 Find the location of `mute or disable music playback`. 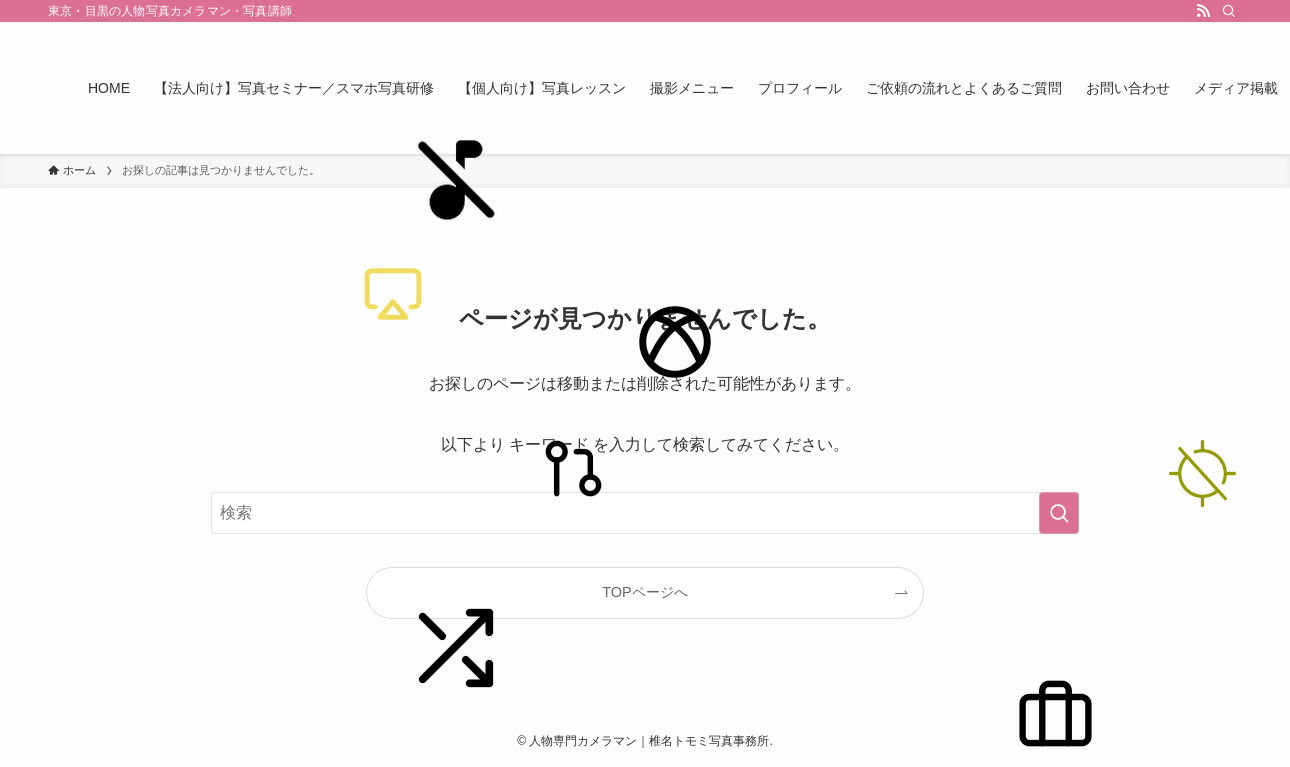

mute or disable music playback is located at coordinates (456, 180).